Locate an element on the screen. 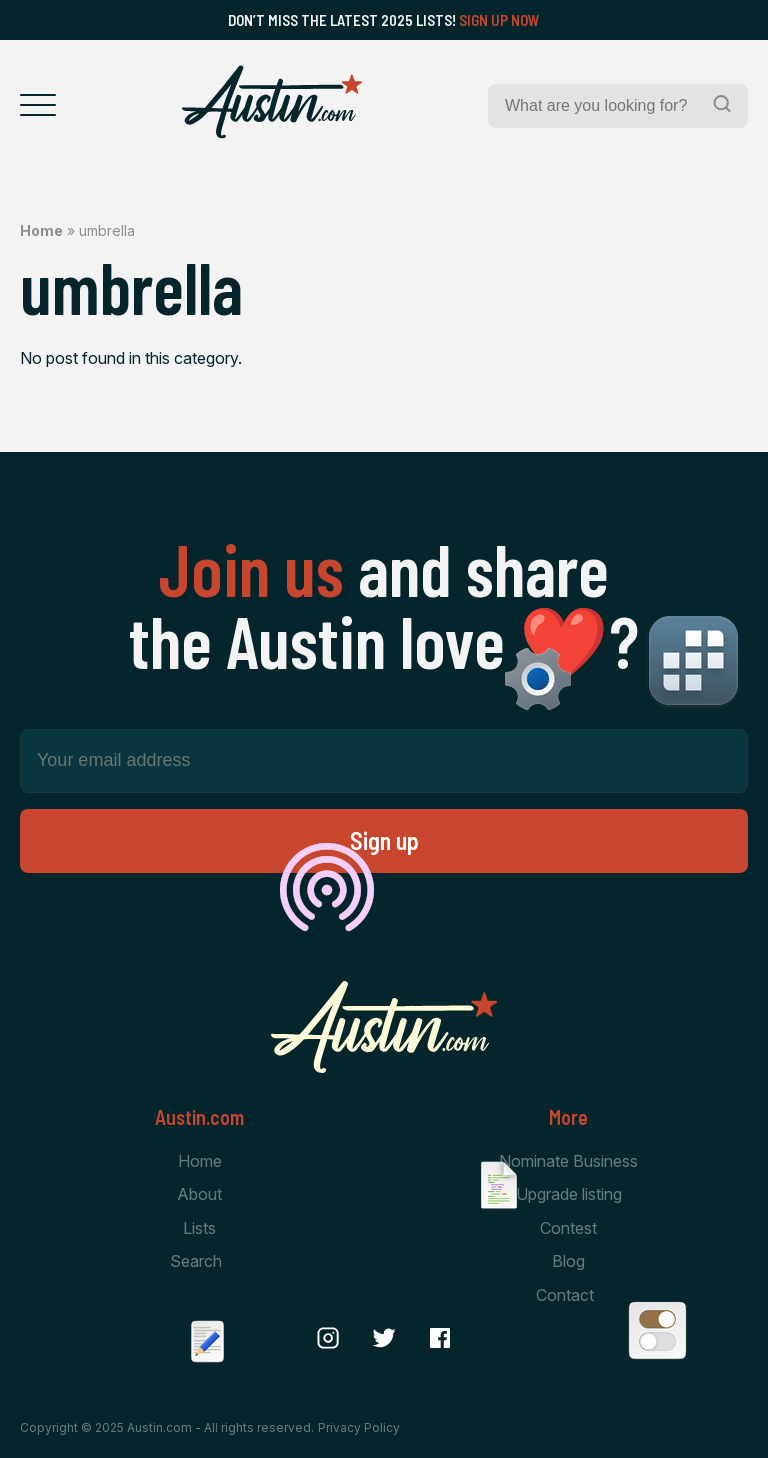  connect to a network server is located at coordinates (327, 890).